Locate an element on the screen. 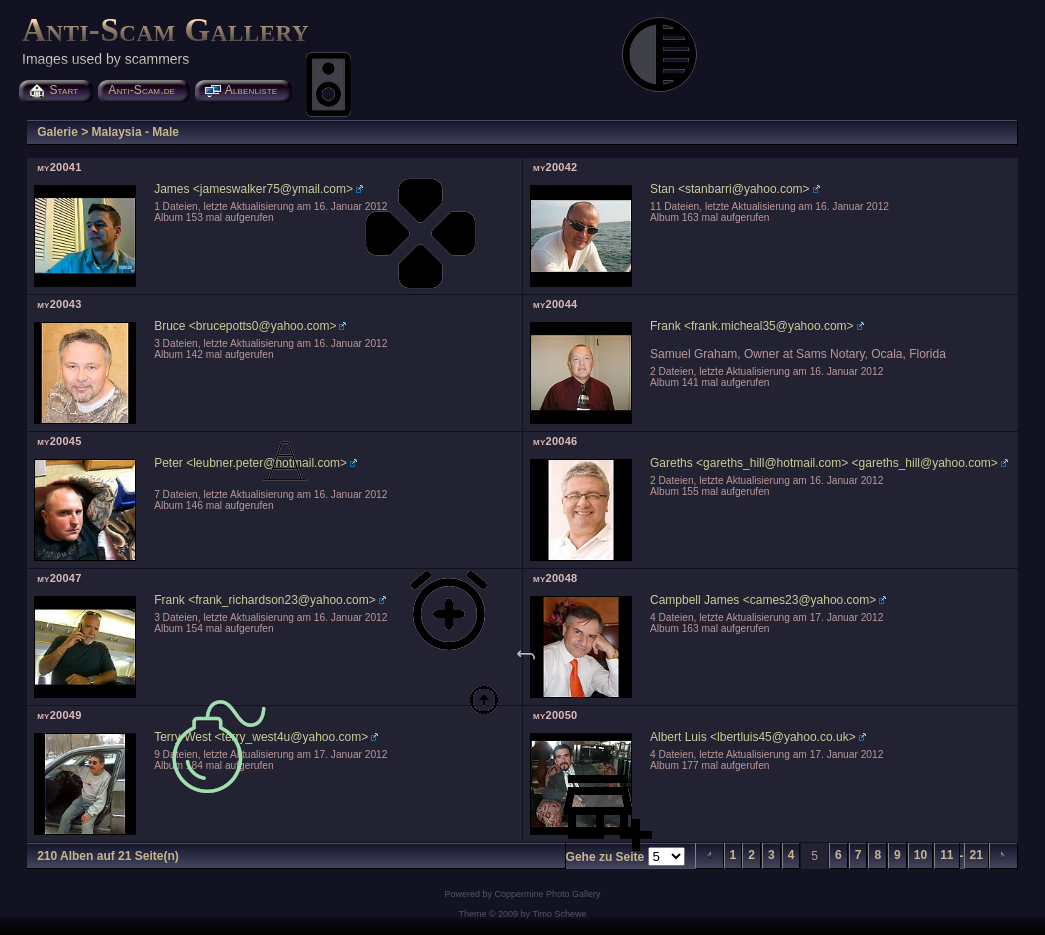 The height and width of the screenshot is (935, 1045). open gaming or game center is located at coordinates (420, 233).